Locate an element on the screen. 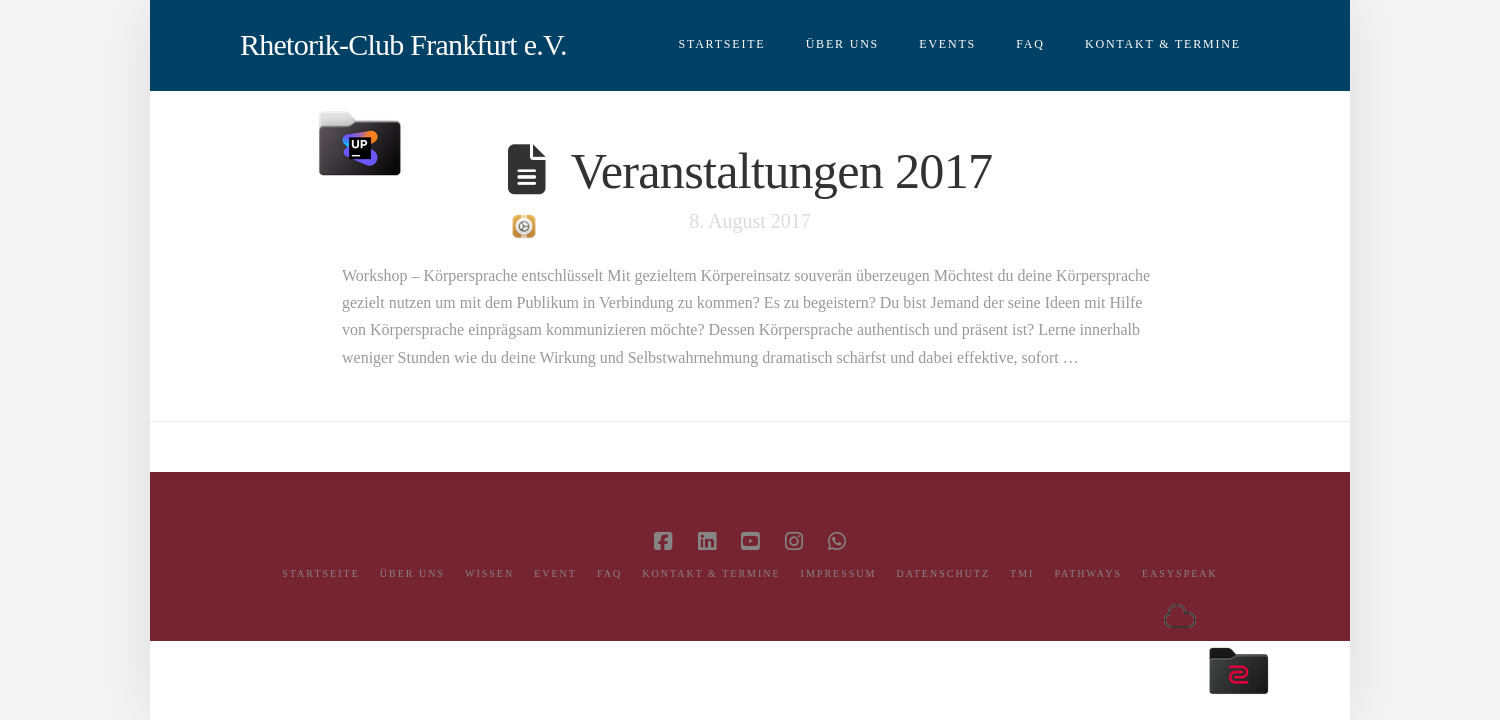 The width and height of the screenshot is (1500, 720). open jetbrains upsource project folder is located at coordinates (359, 145).